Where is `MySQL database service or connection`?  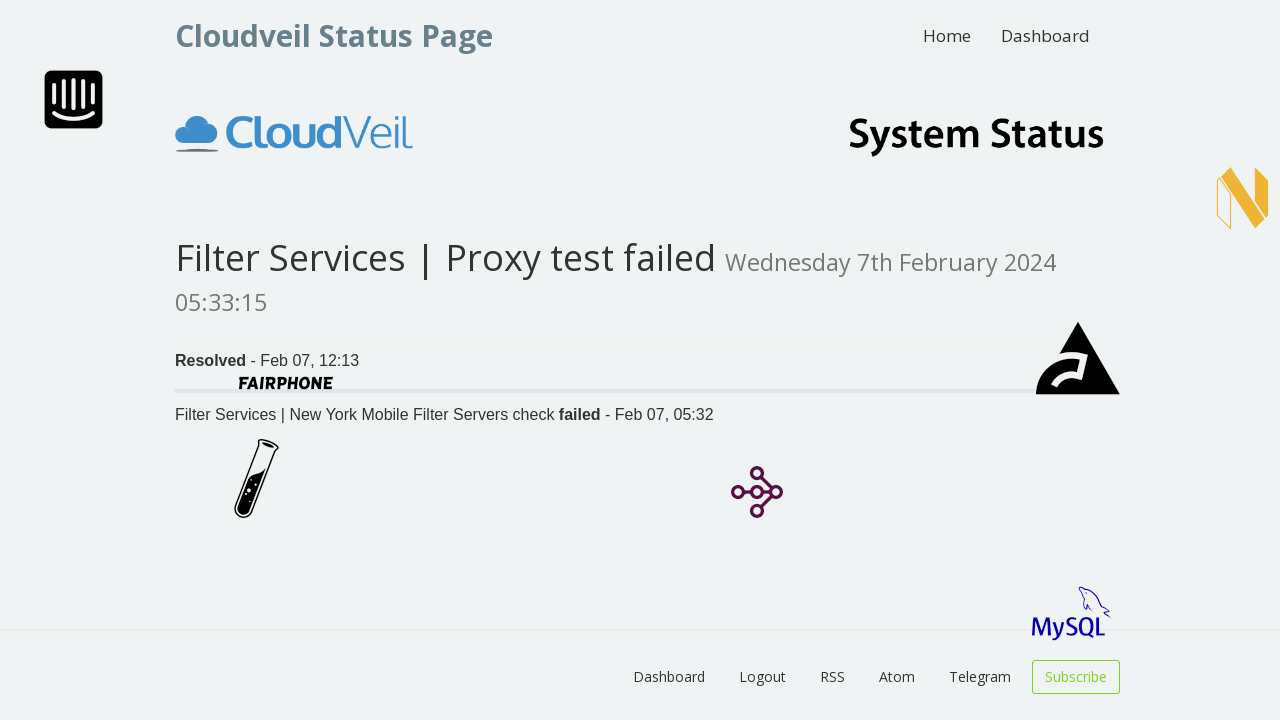
MySQL database service or connection is located at coordinates (1071, 613).